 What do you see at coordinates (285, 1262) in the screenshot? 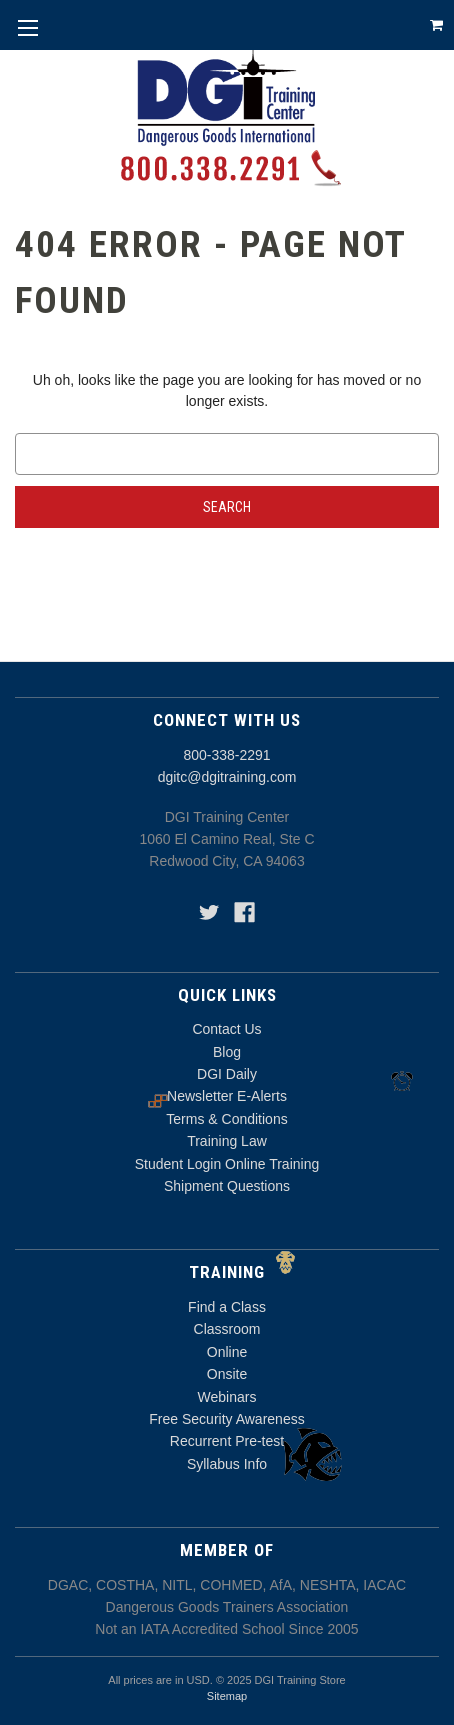
I see `indicates a death or game over state` at bounding box center [285, 1262].